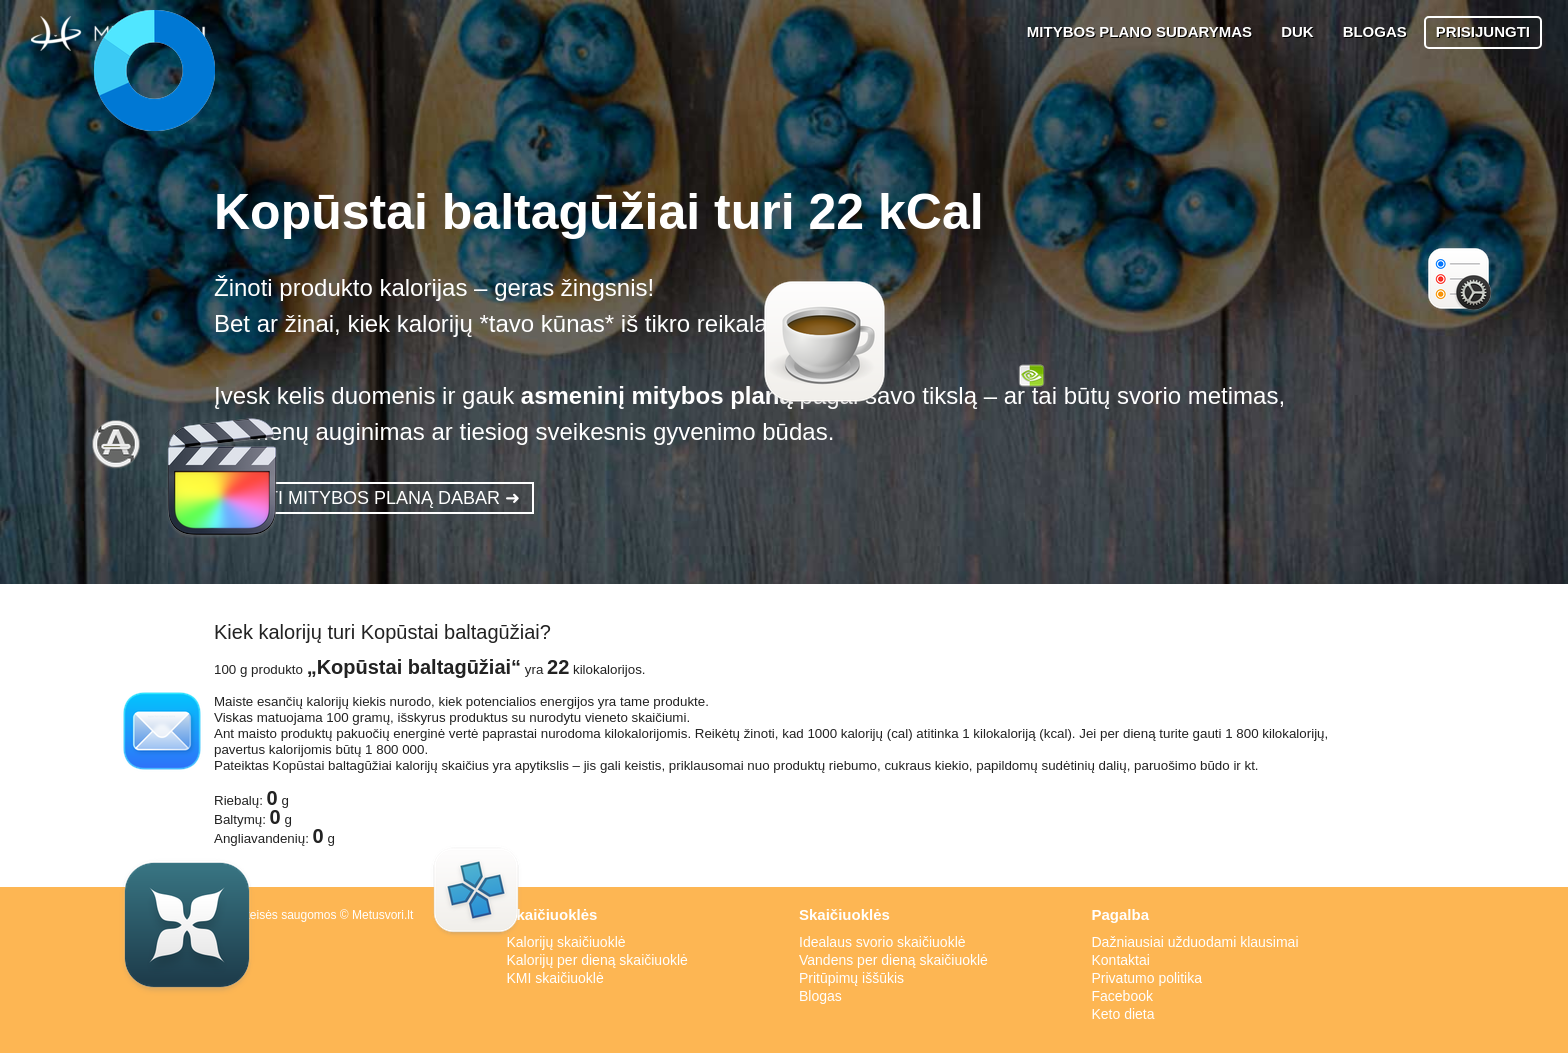 The height and width of the screenshot is (1053, 1568). I want to click on open productivity app, so click(154, 70).